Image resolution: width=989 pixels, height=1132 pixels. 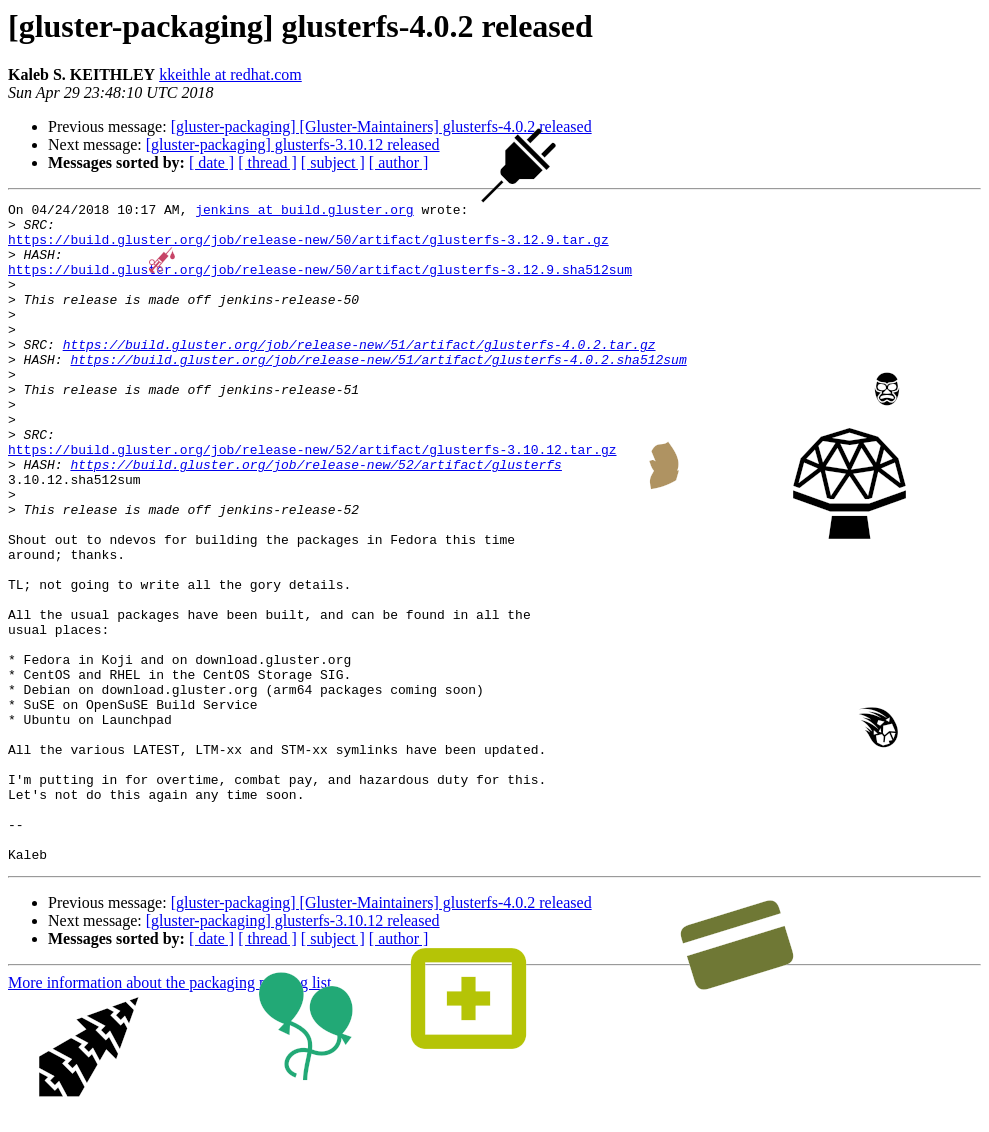 What do you see at coordinates (887, 389) in the screenshot?
I see `select a wrestler character or avatar` at bounding box center [887, 389].